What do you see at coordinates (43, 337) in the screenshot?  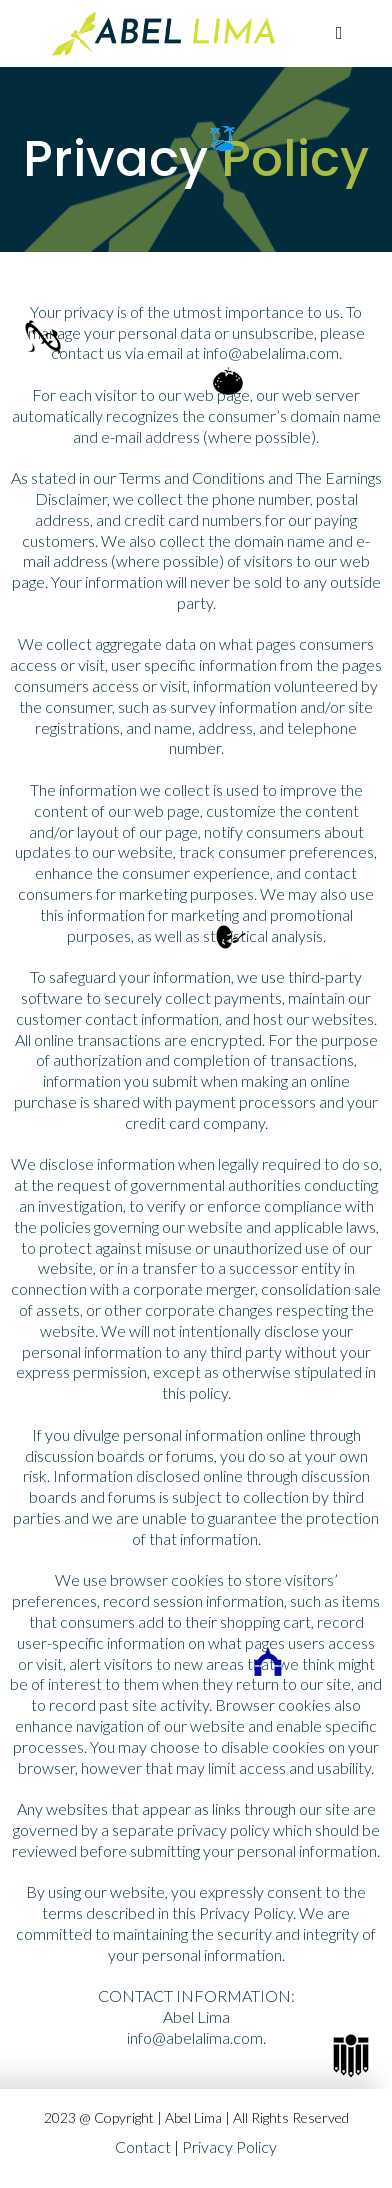 I see `use vine whip ability or attack` at bounding box center [43, 337].